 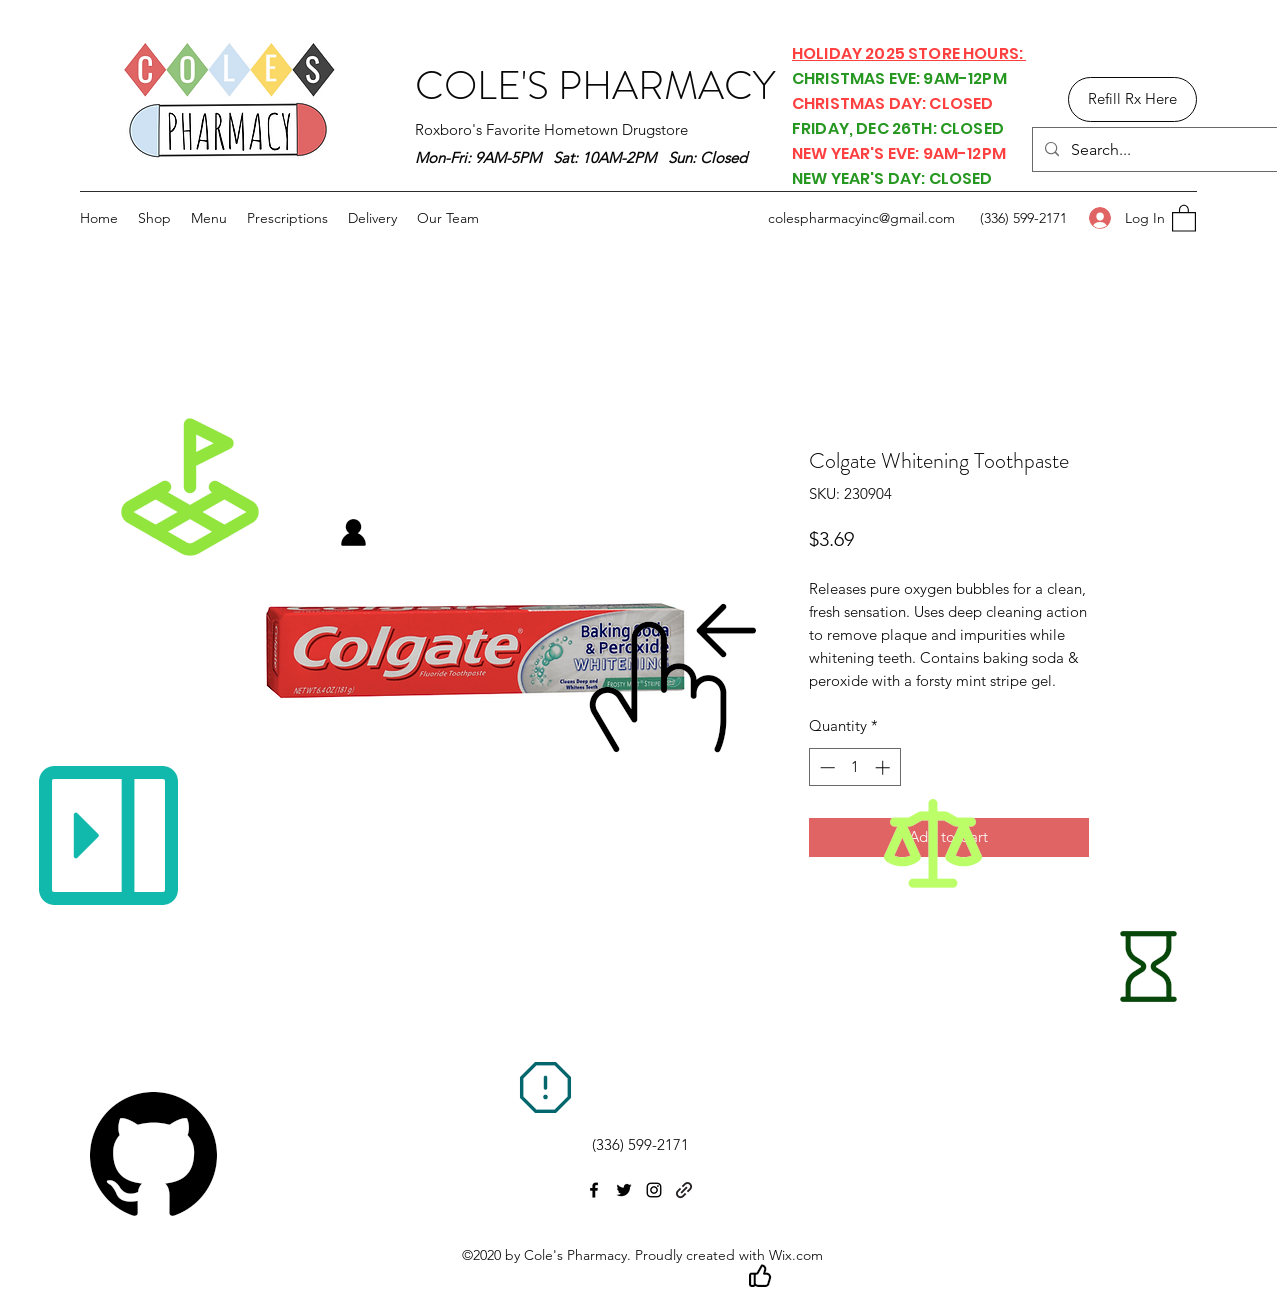 What do you see at coordinates (153, 1155) in the screenshot?
I see `view project on github` at bounding box center [153, 1155].